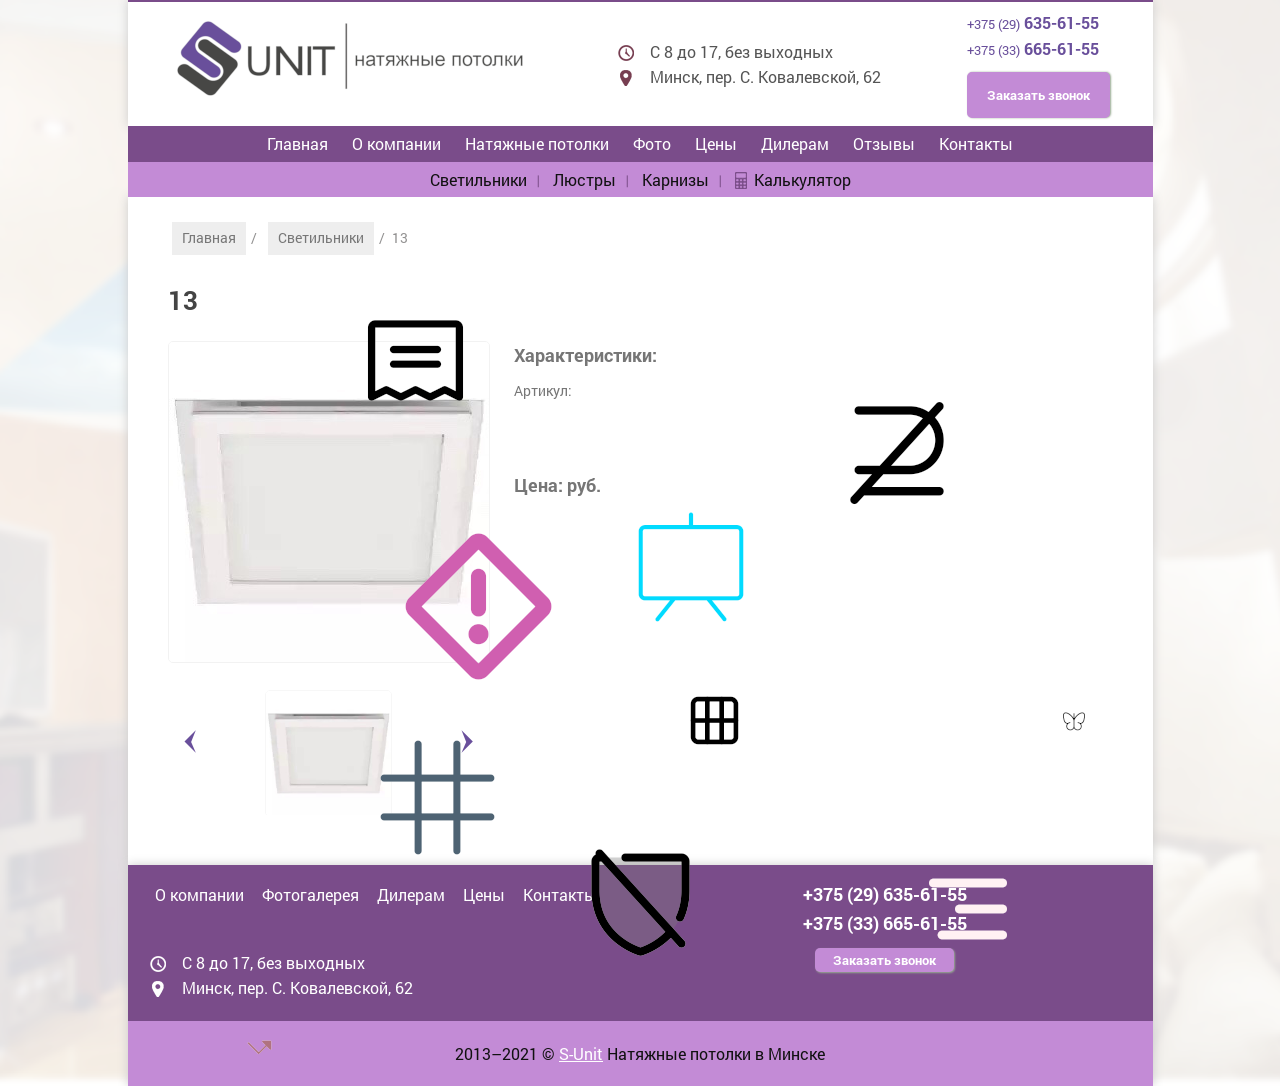 This screenshot has height=1086, width=1280. I want to click on view or browse hashtags, so click(437, 797).